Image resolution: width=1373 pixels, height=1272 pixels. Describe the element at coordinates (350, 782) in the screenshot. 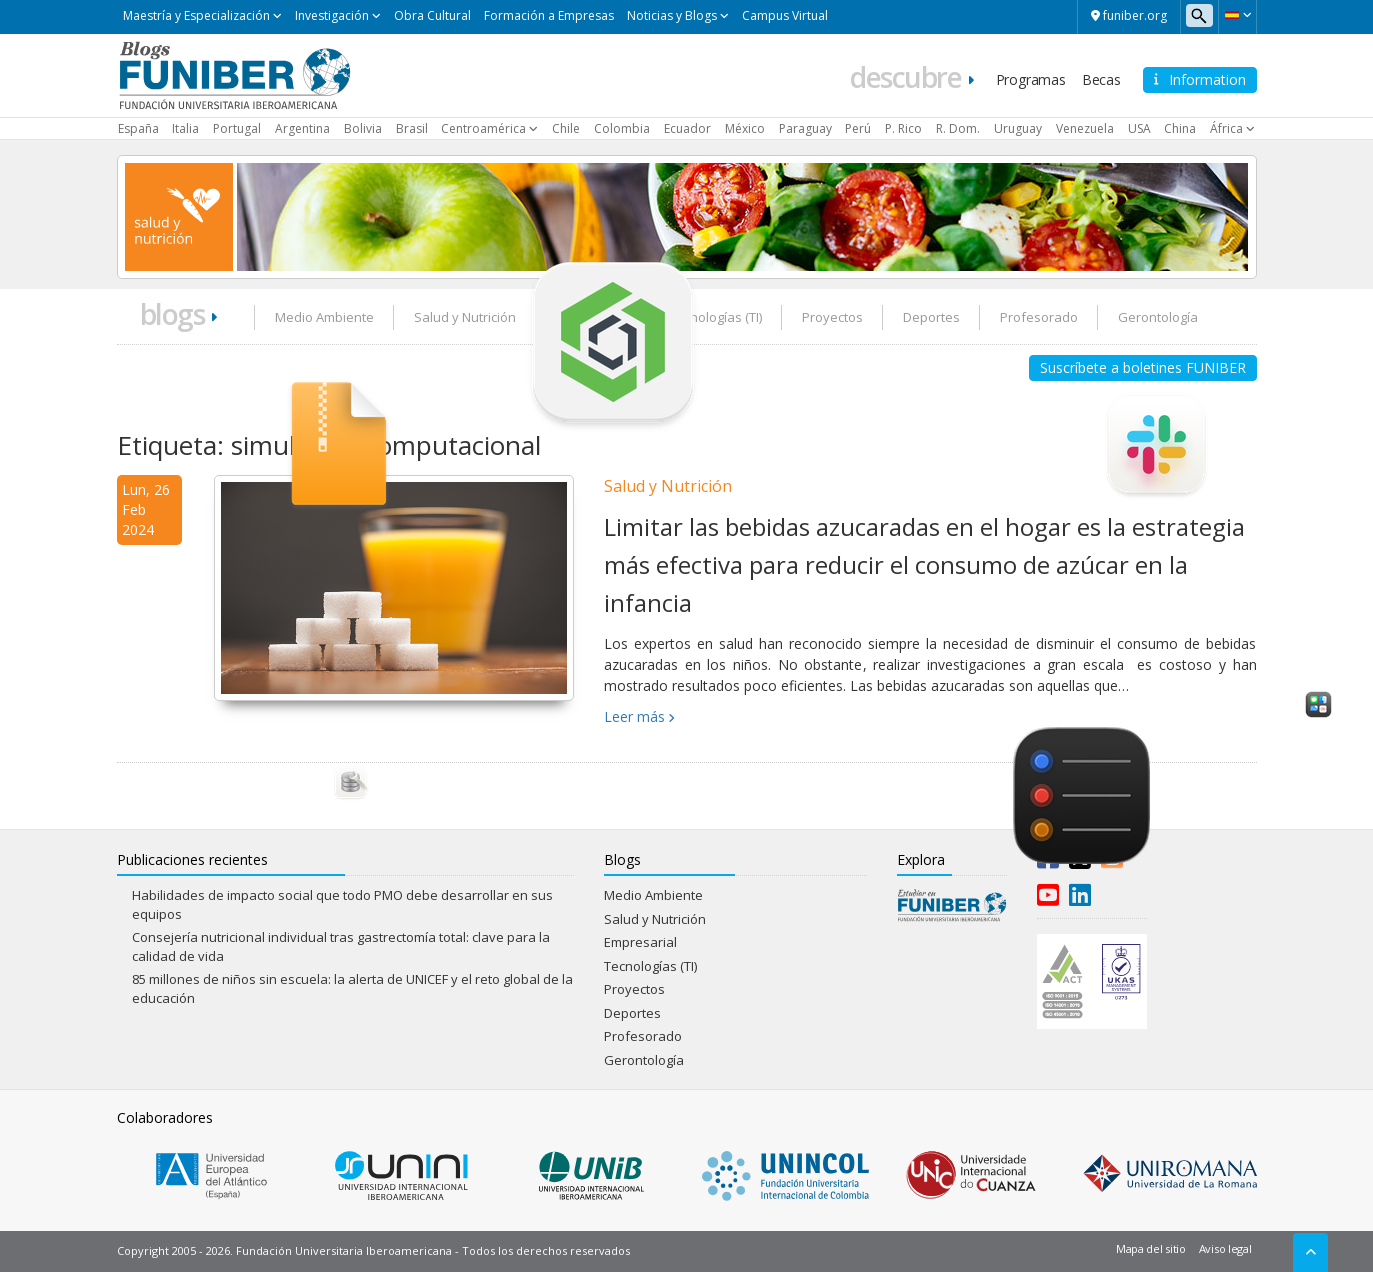

I see `open database administration settings` at that location.